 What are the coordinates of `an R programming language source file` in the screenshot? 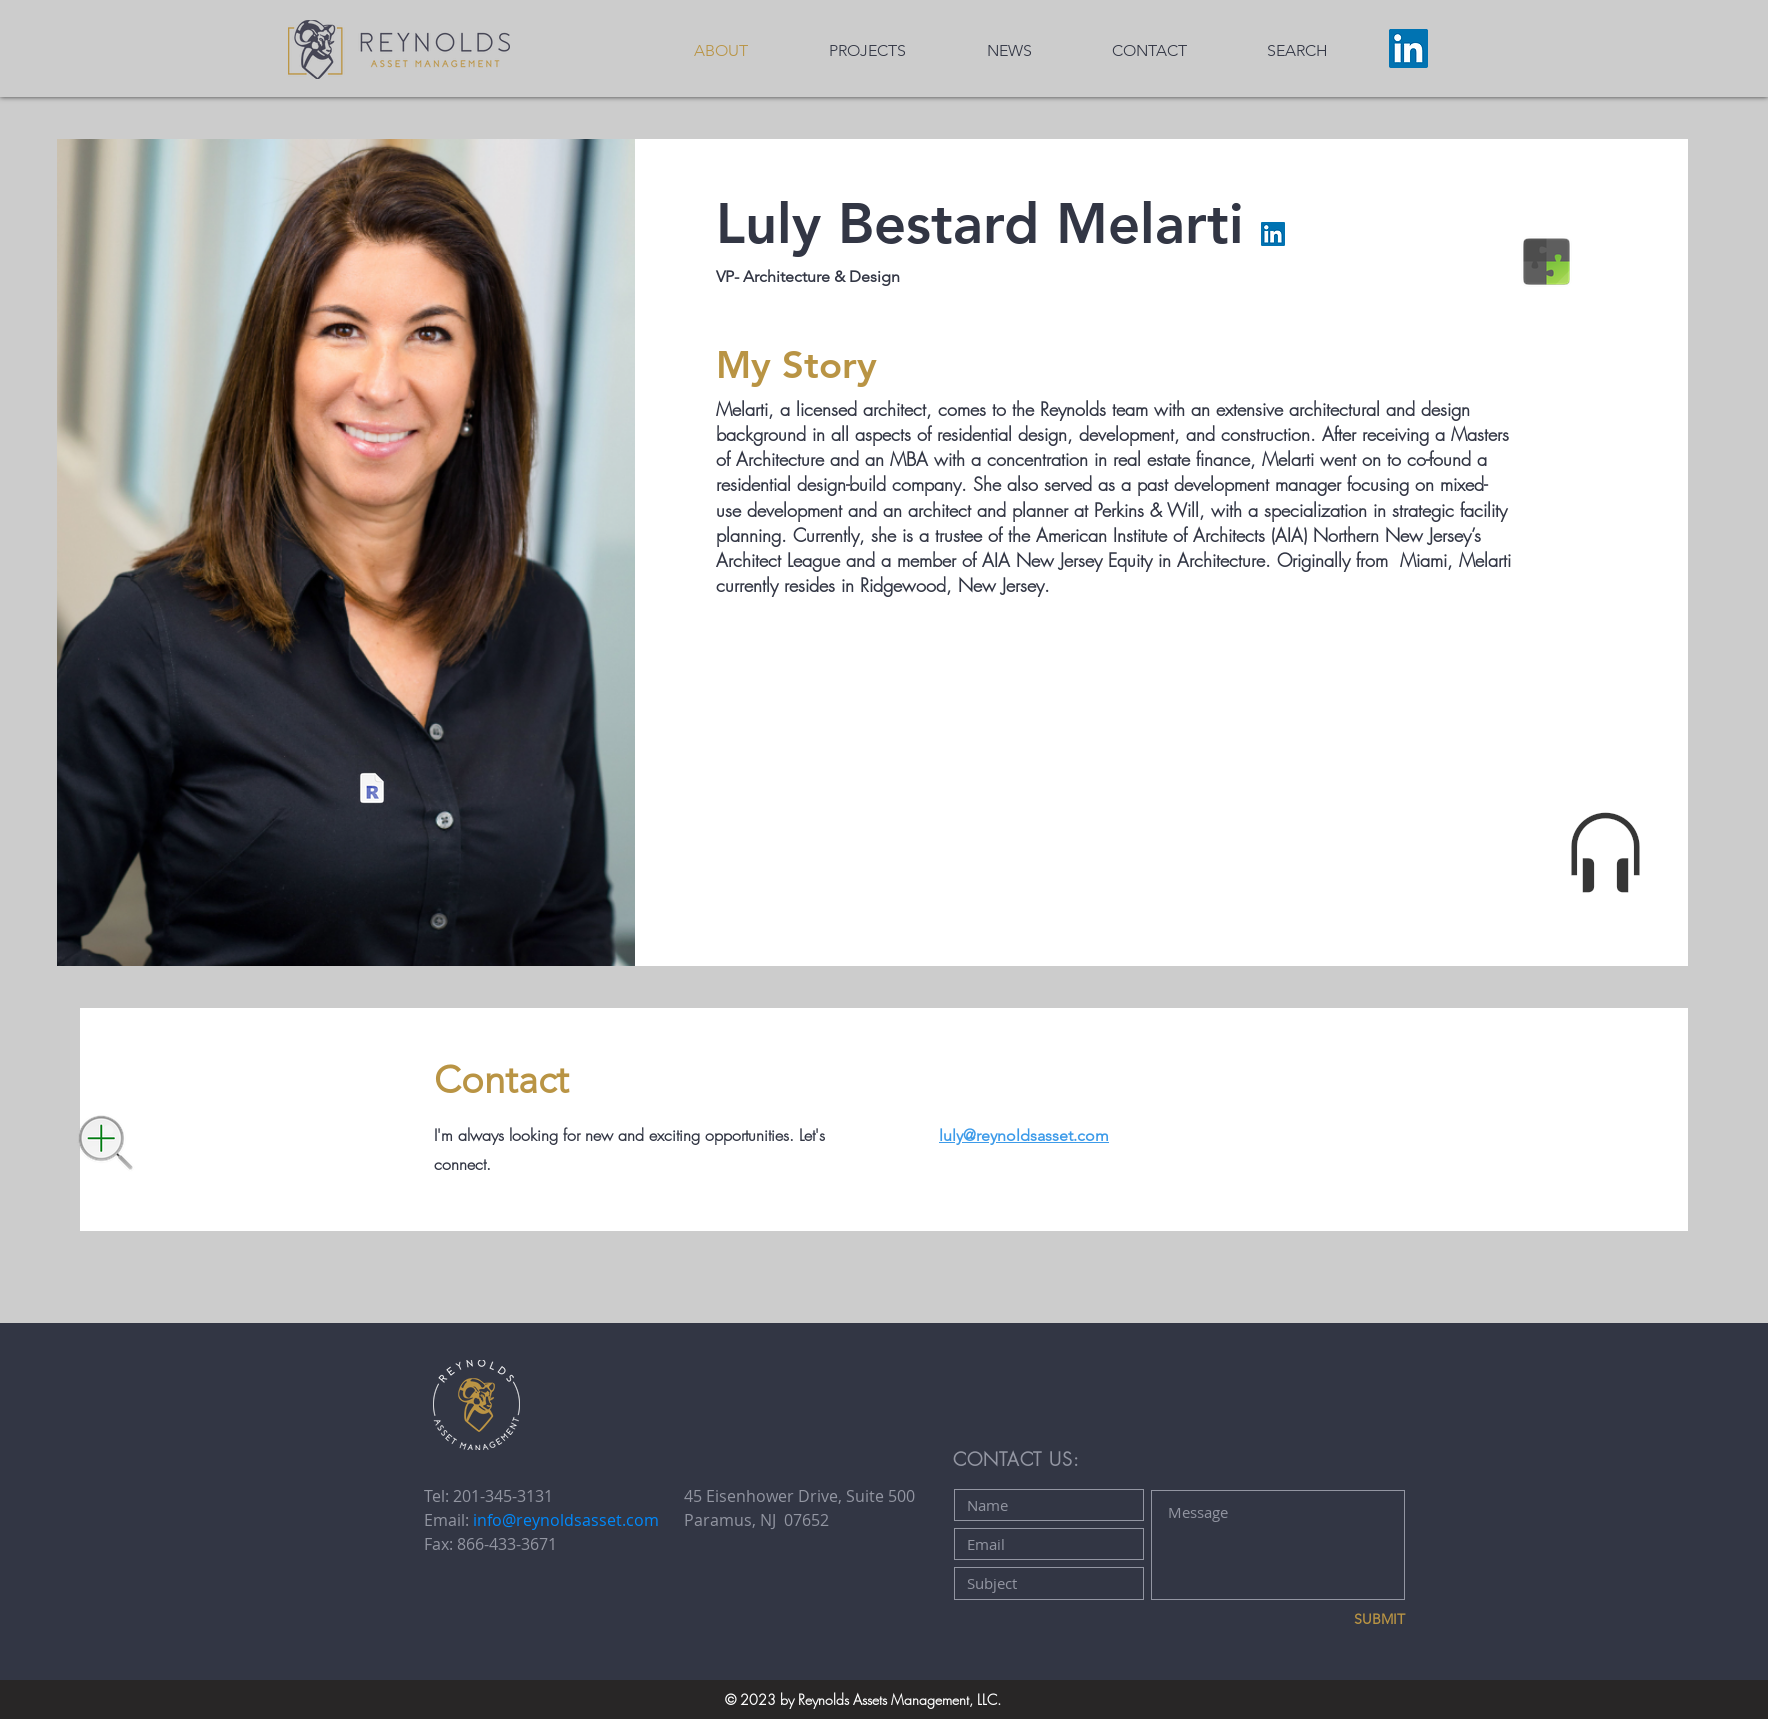 It's located at (372, 788).